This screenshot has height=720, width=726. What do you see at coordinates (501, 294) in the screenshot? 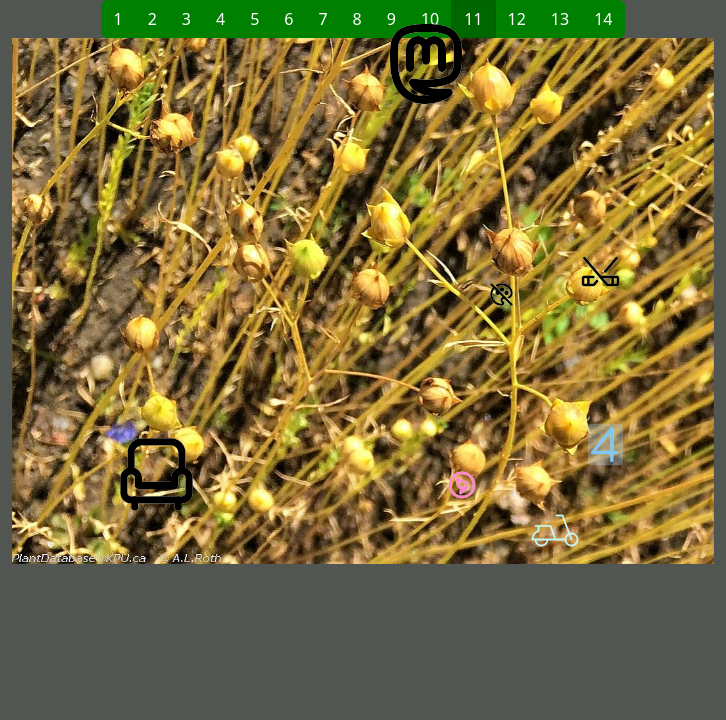
I see `disable color customization` at bounding box center [501, 294].